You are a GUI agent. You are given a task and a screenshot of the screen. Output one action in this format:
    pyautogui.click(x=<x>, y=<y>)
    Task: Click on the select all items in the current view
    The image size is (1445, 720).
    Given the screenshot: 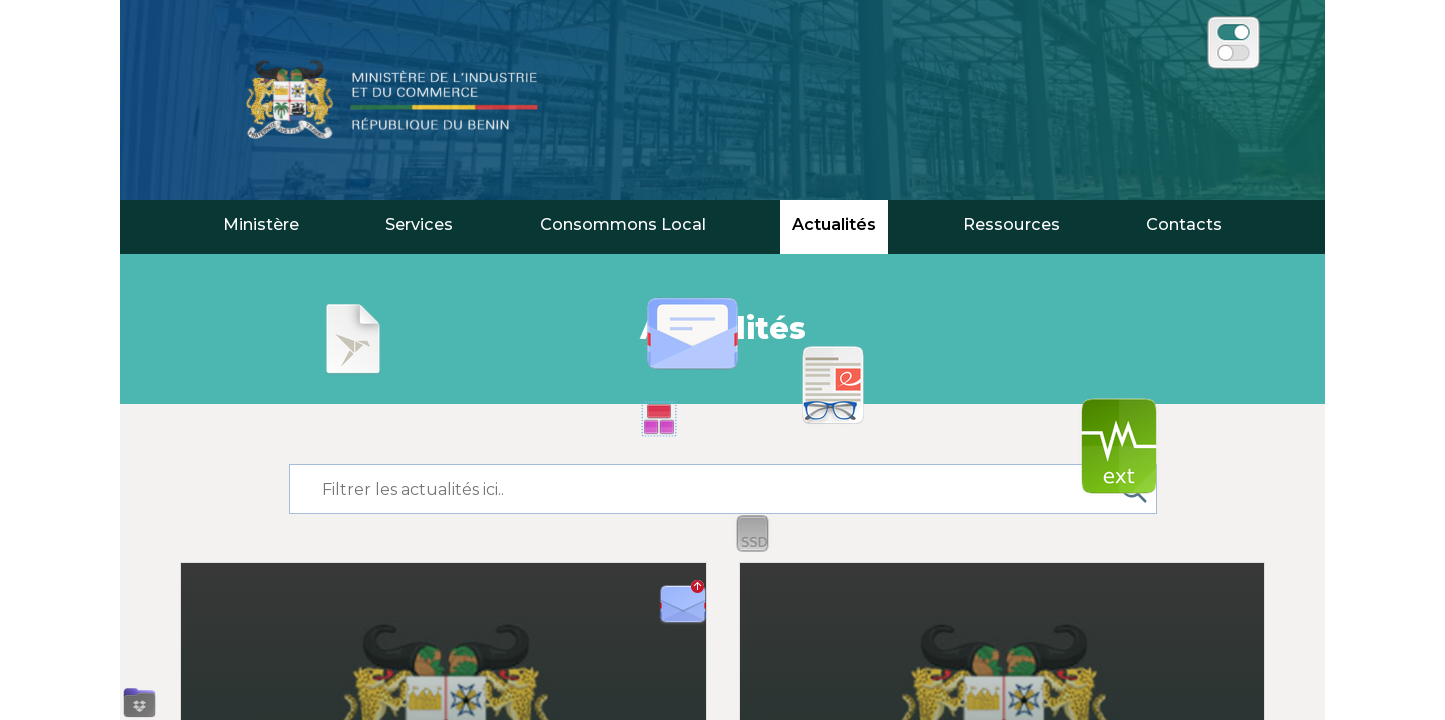 What is the action you would take?
    pyautogui.click(x=659, y=419)
    